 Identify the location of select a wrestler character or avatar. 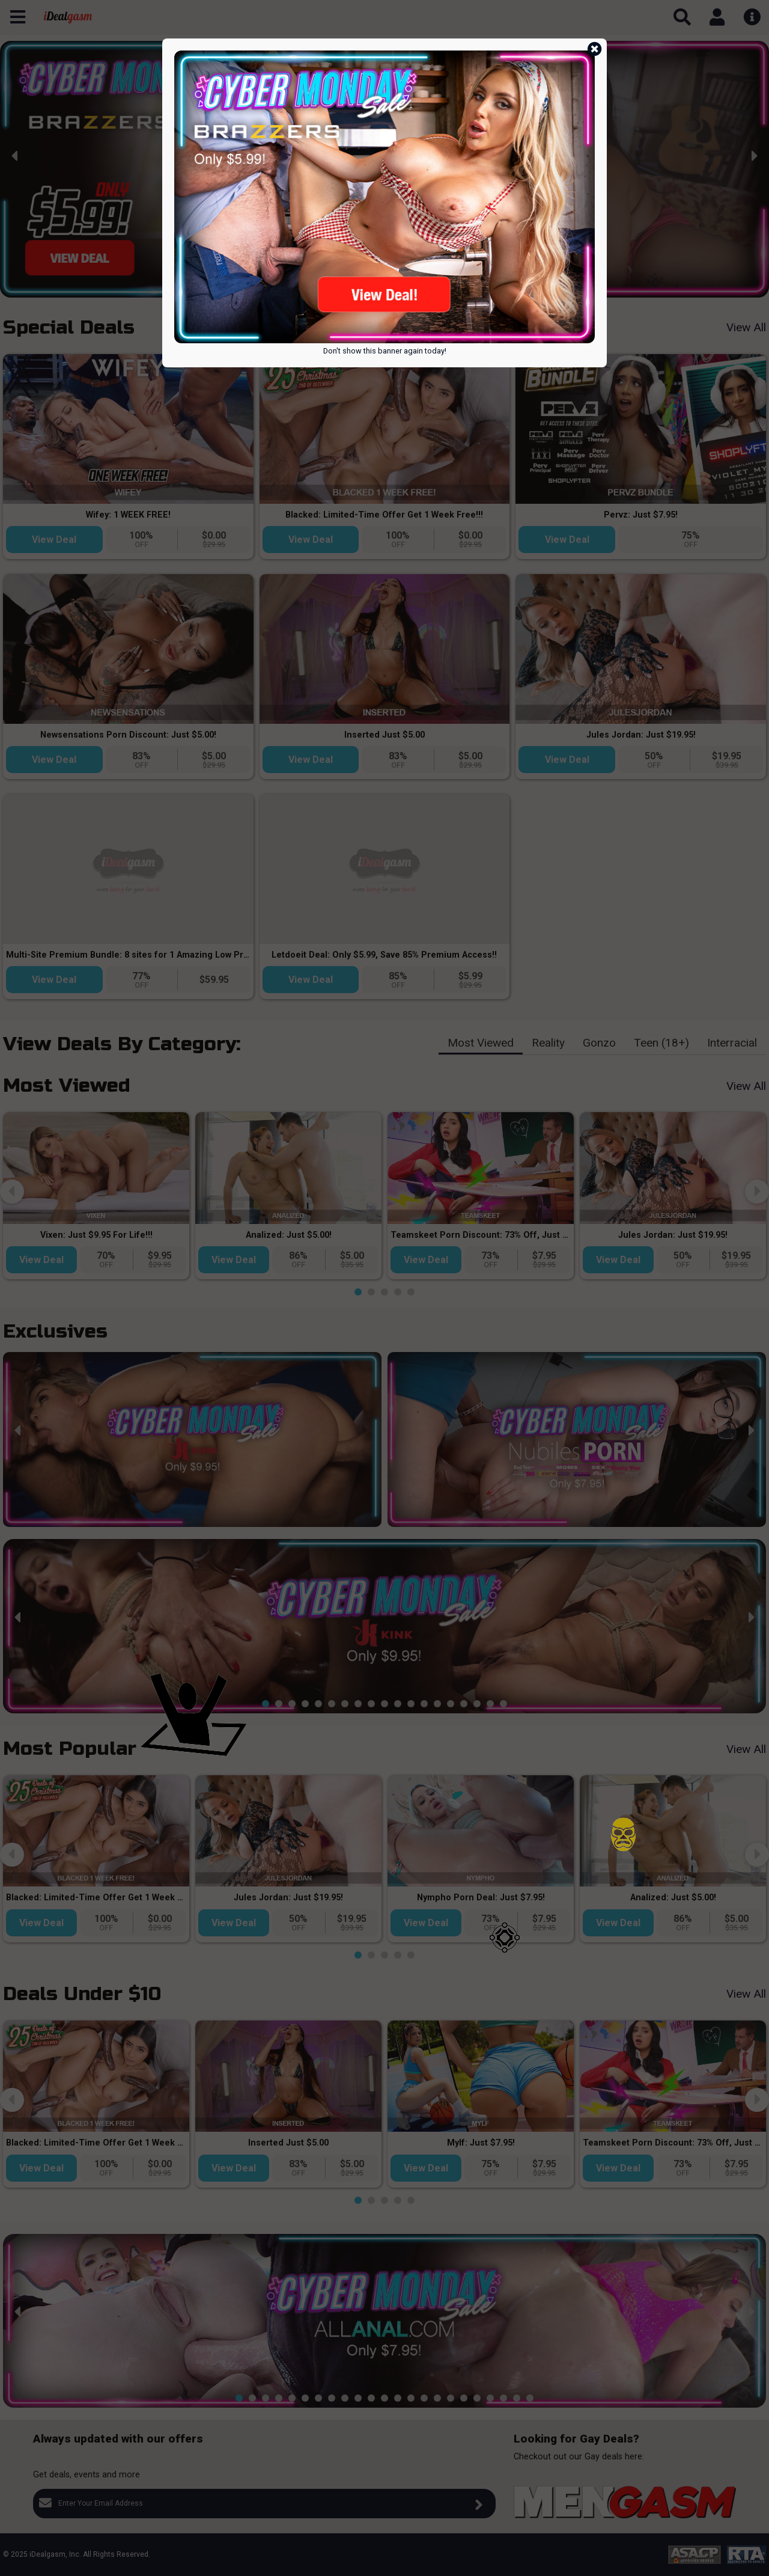
(623, 1834).